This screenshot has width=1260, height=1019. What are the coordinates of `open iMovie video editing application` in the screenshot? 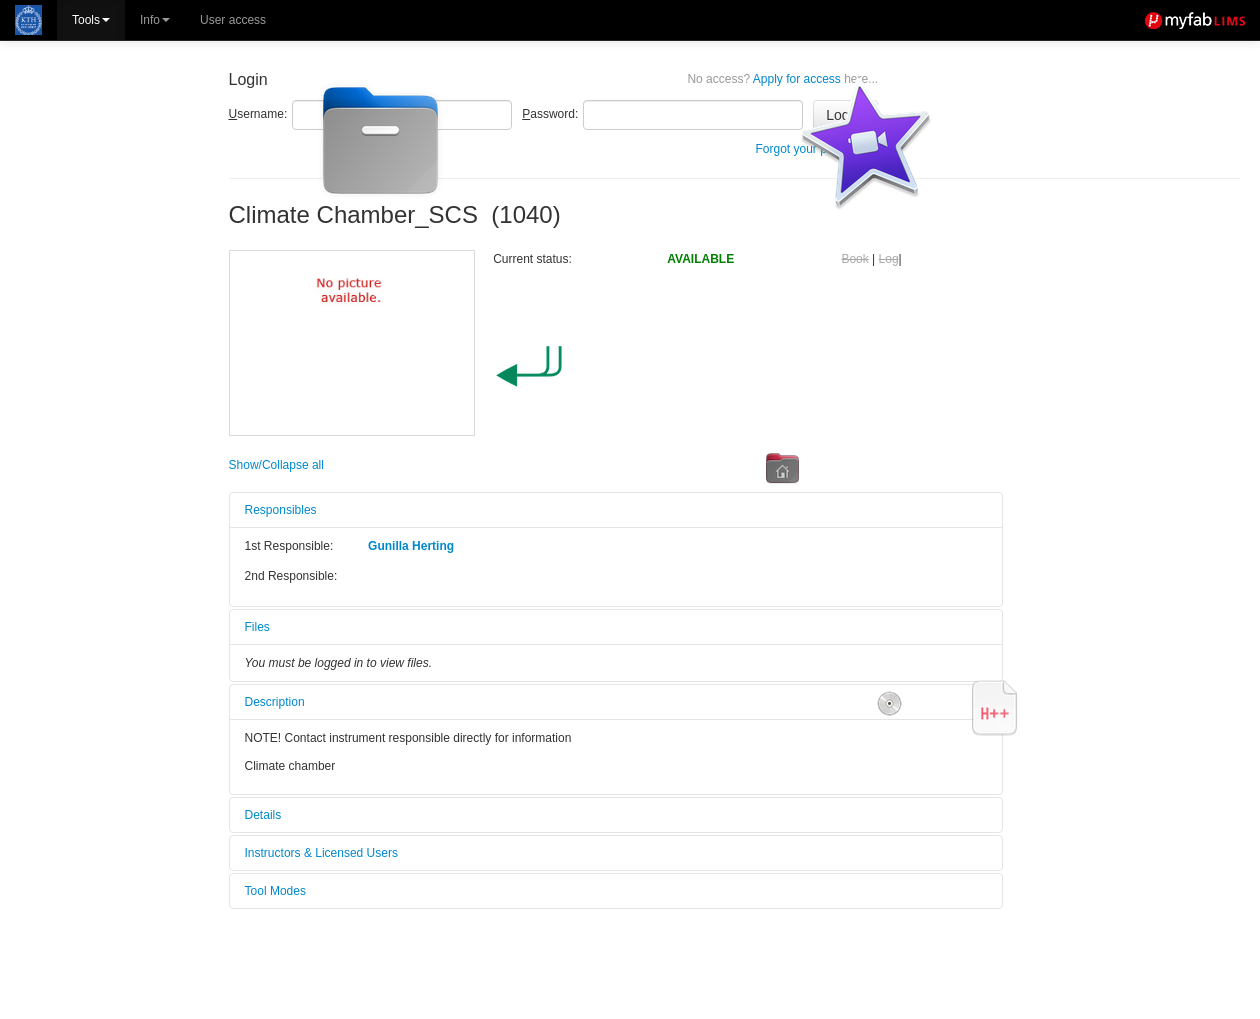 It's located at (865, 143).